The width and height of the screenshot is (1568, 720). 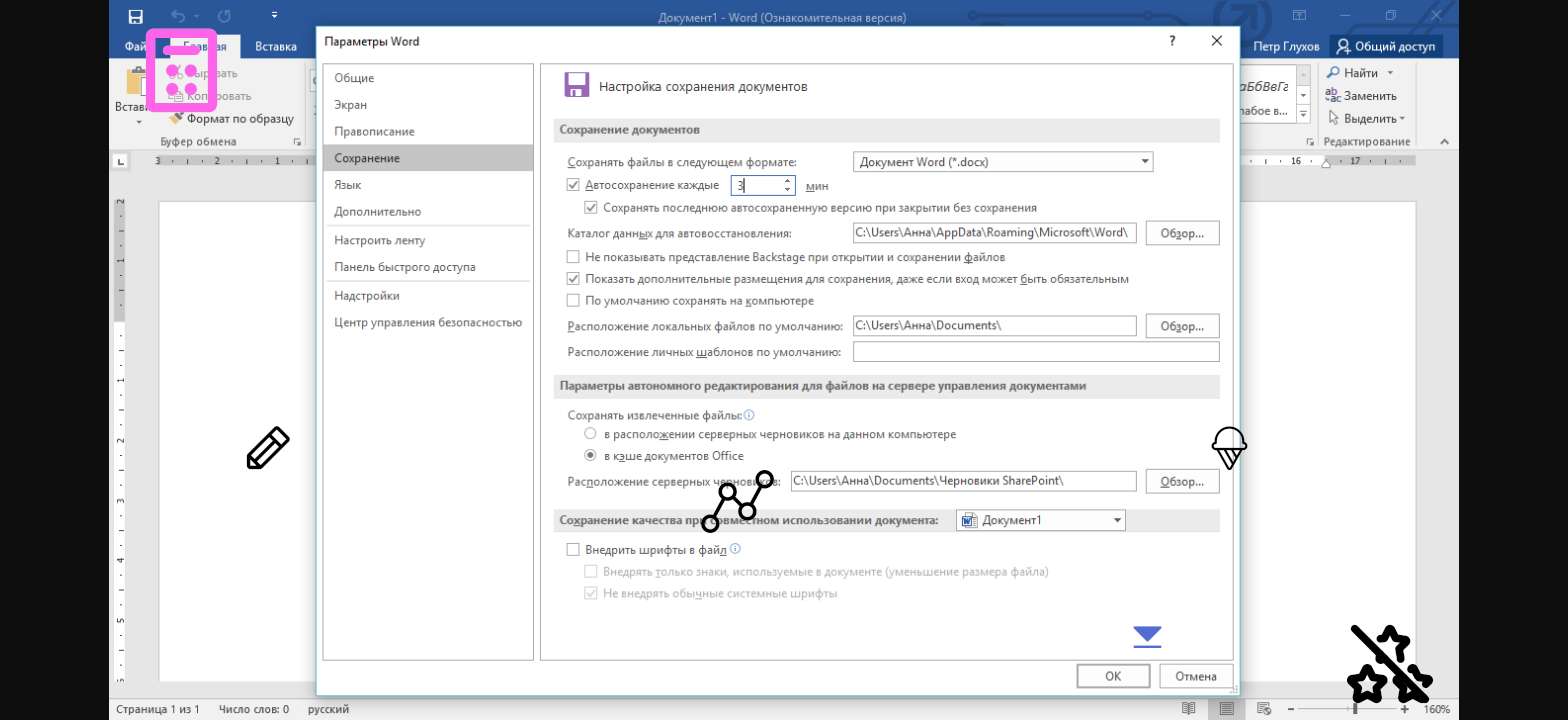 What do you see at coordinates (181, 70) in the screenshot?
I see `open the calculator app` at bounding box center [181, 70].